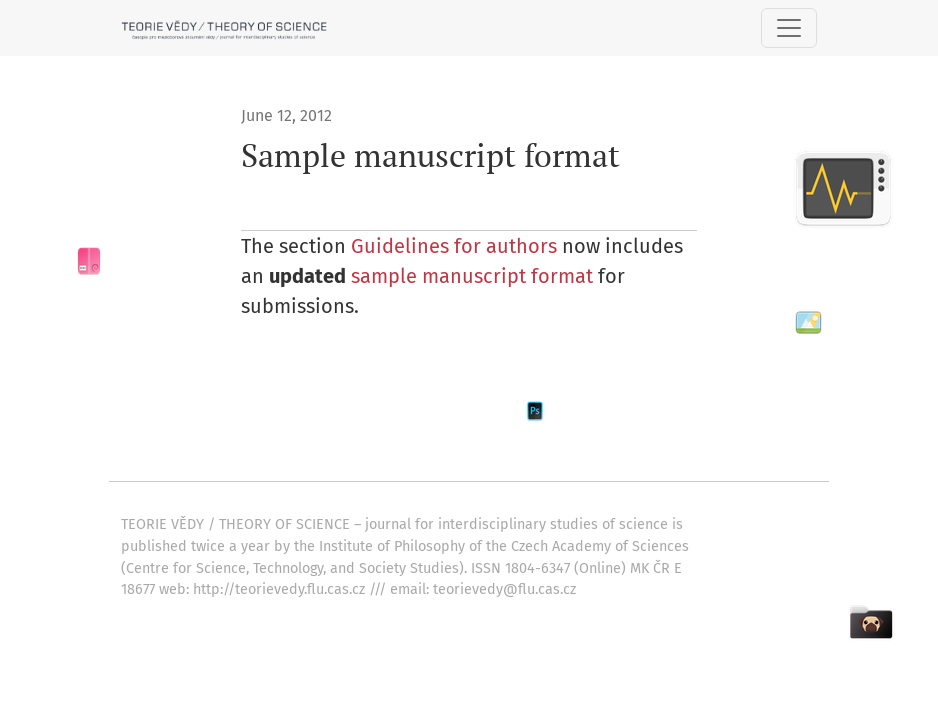  Describe the element at coordinates (89, 261) in the screenshot. I see `debian software package file` at that location.